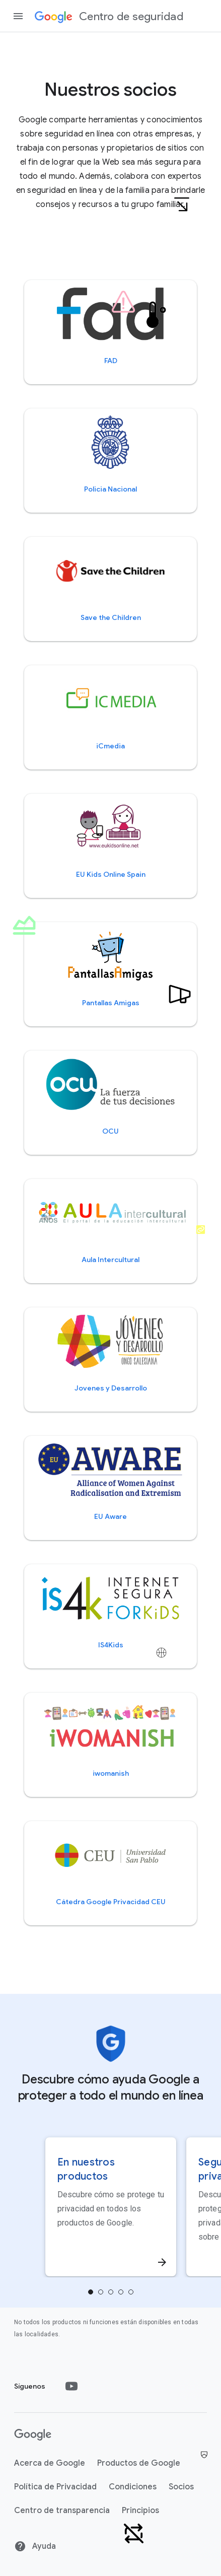 Image resolution: width=221 pixels, height=2576 pixels. What do you see at coordinates (46, 1215) in the screenshot?
I see `view nearby churches or places of worship` at bounding box center [46, 1215].